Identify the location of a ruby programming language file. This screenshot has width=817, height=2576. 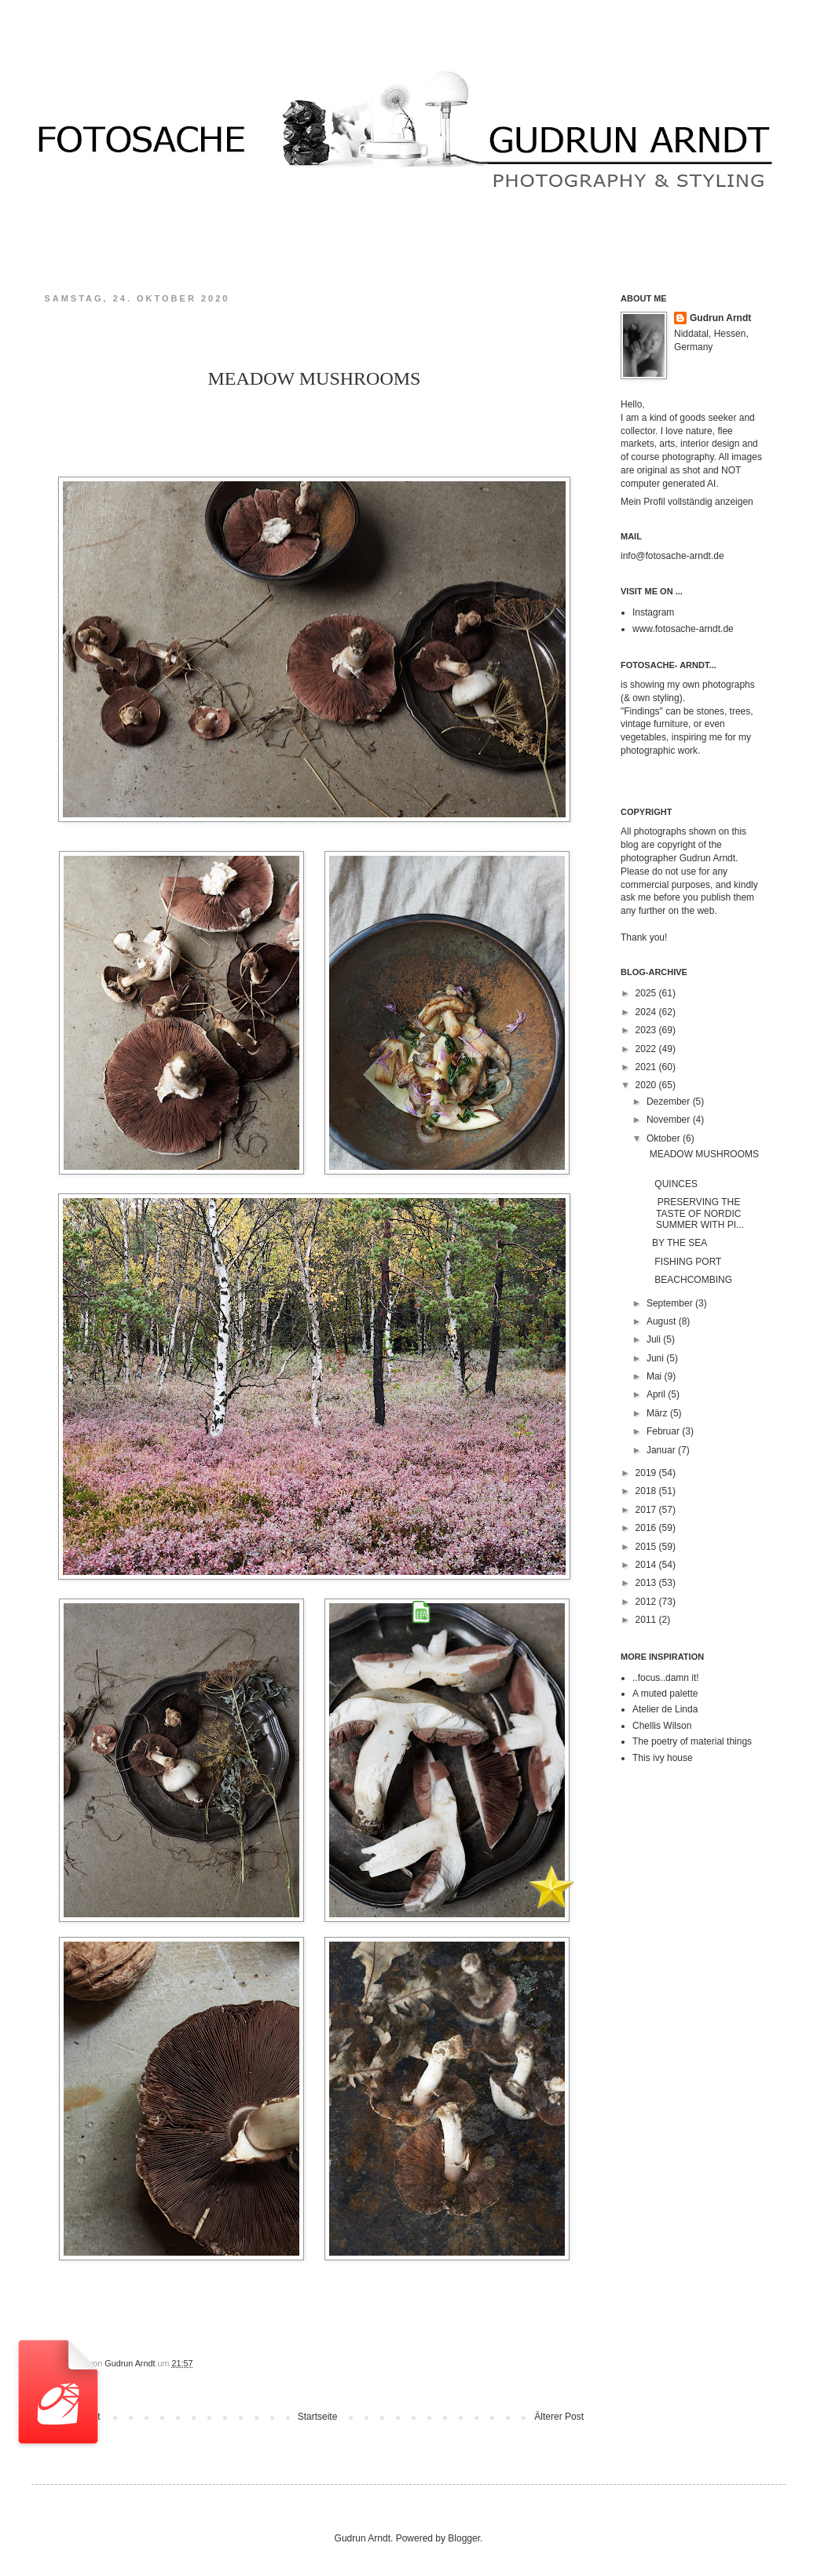
(58, 2394).